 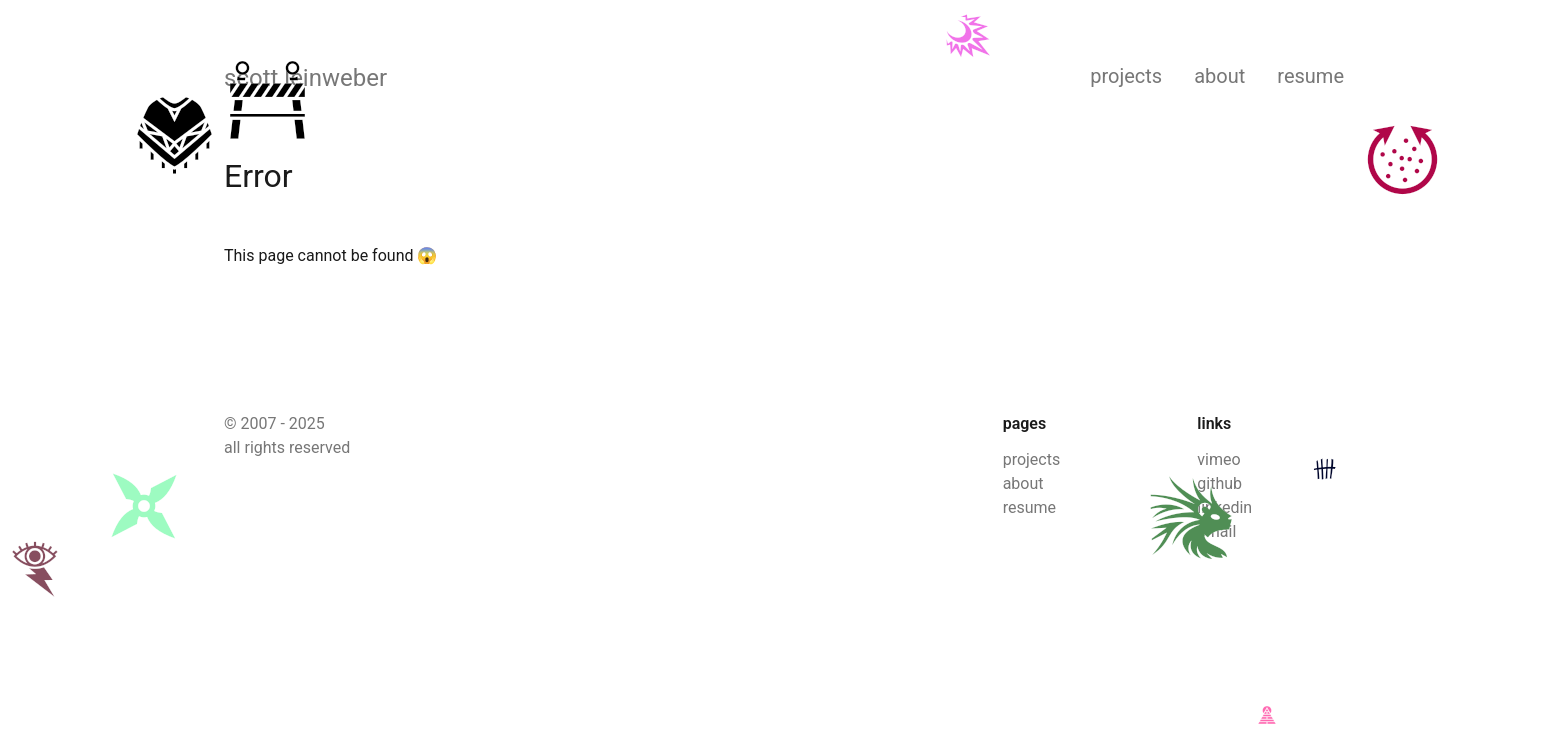 I want to click on indicates a surrounding or encirclement action in gameplay, so click(x=1402, y=159).